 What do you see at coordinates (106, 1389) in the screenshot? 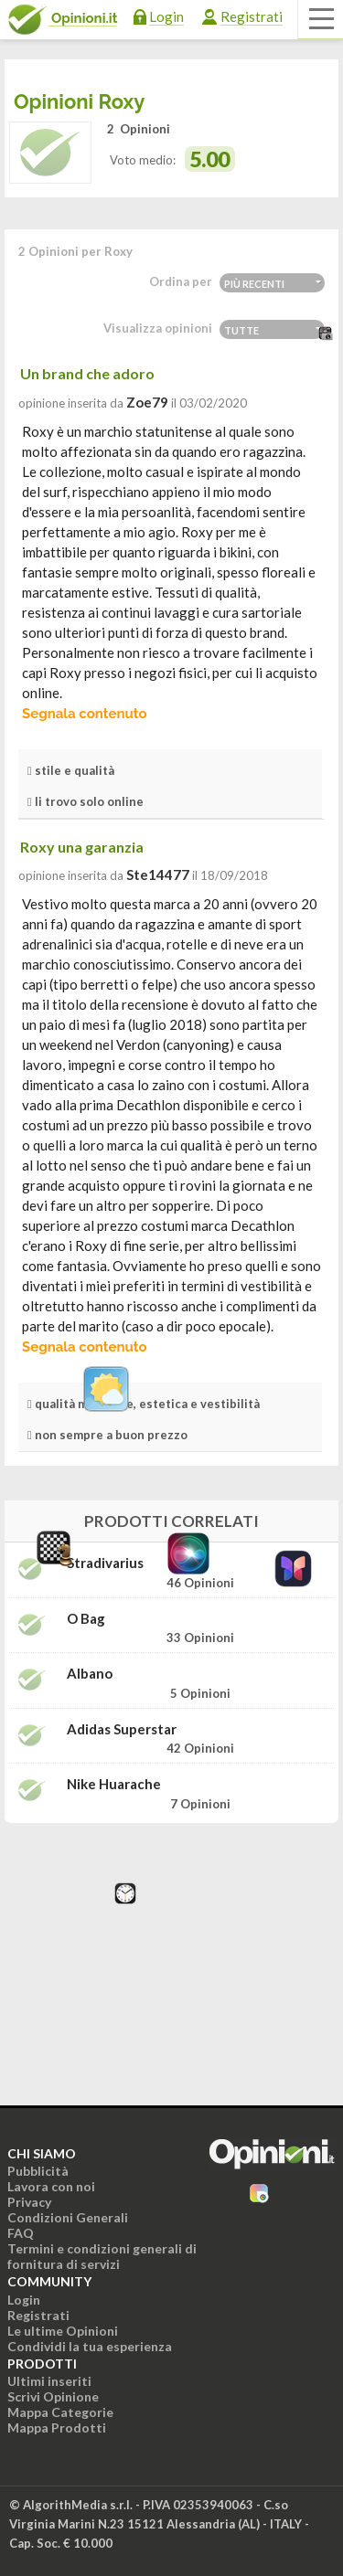
I see `open the weather app` at bounding box center [106, 1389].